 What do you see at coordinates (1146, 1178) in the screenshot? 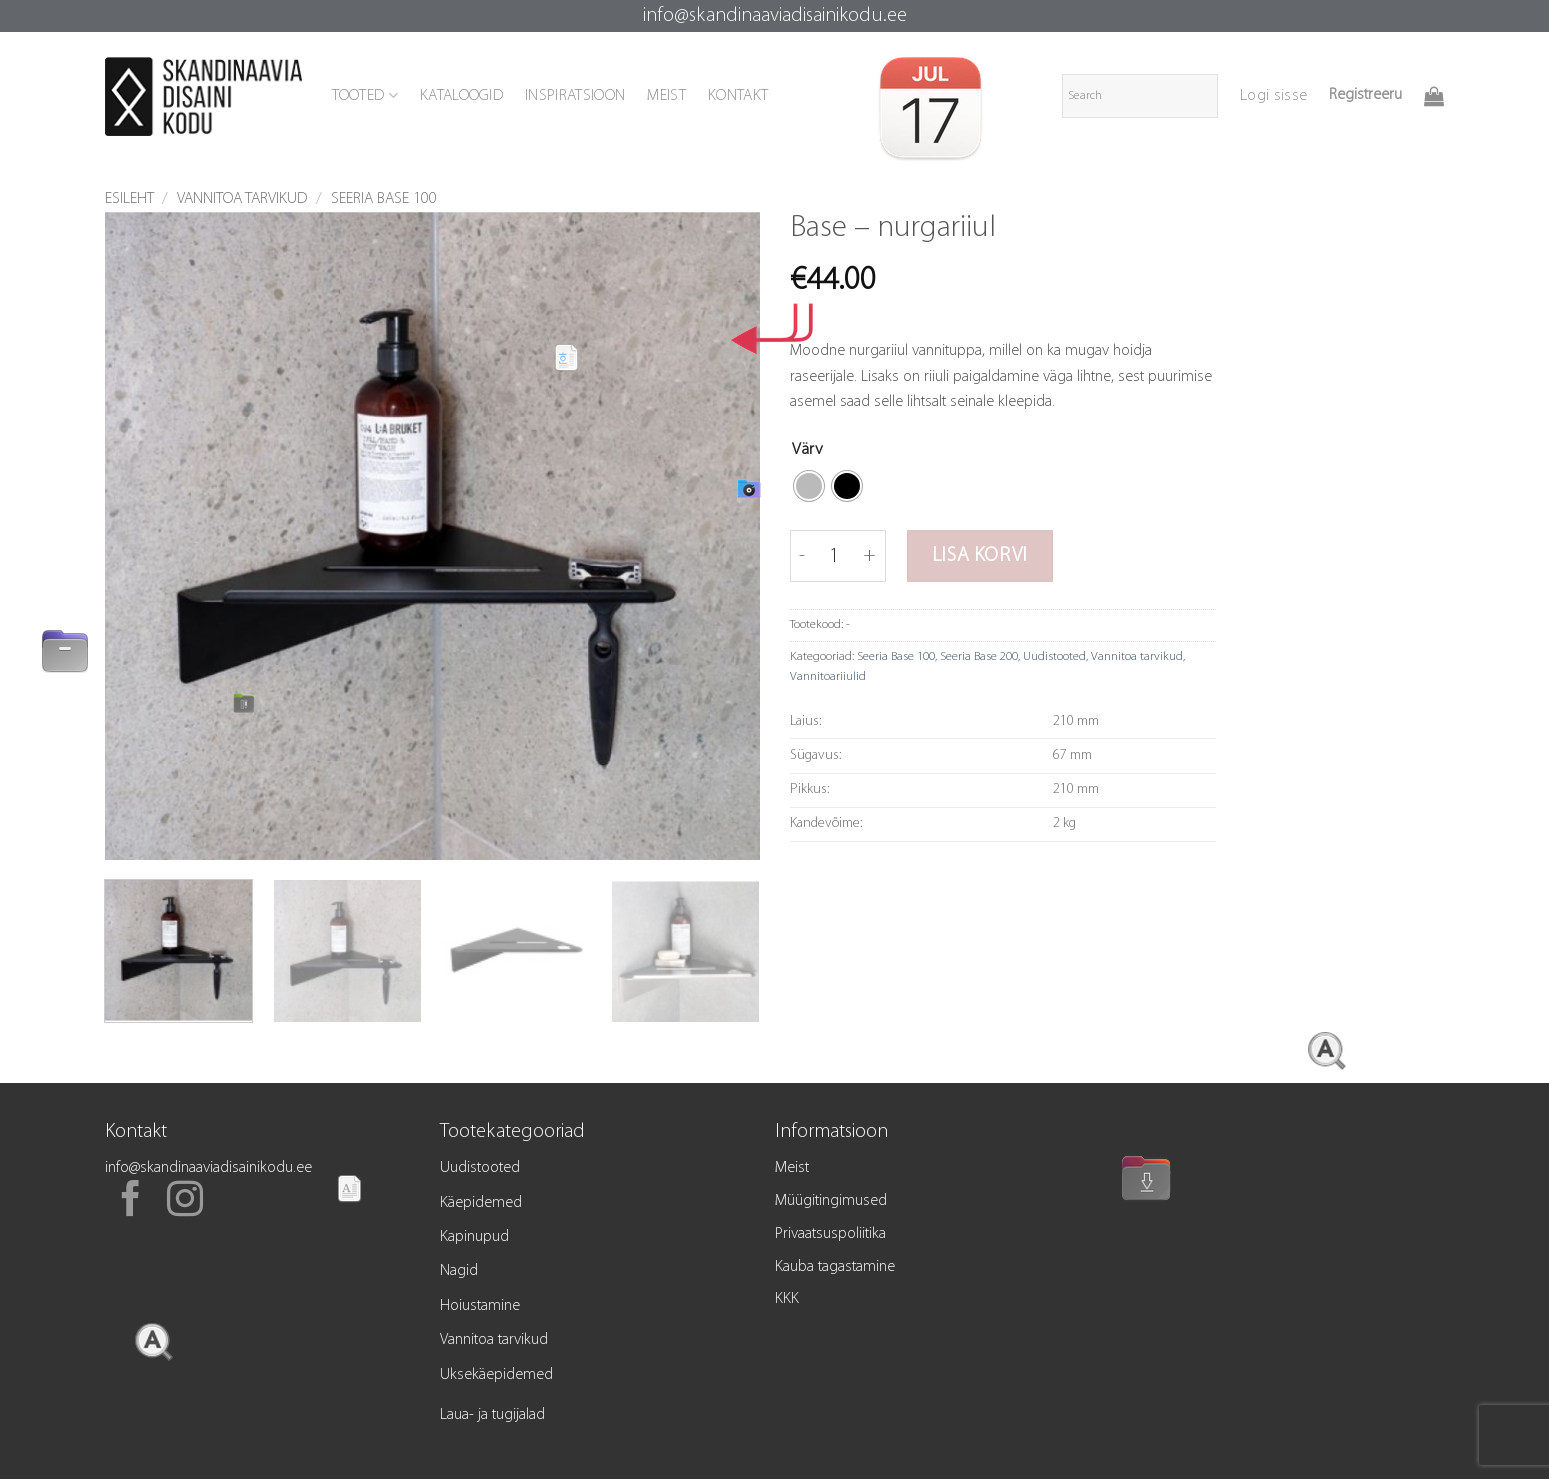
I see `open your downloads folder` at bounding box center [1146, 1178].